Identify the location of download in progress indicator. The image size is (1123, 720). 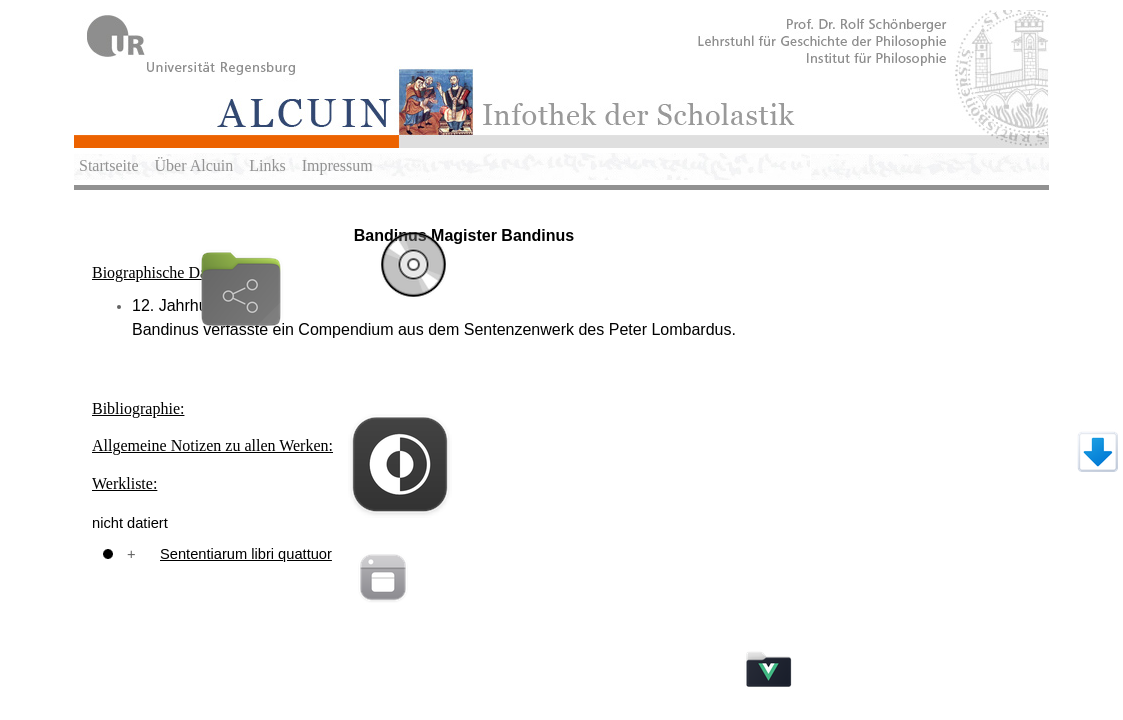
(1066, 420).